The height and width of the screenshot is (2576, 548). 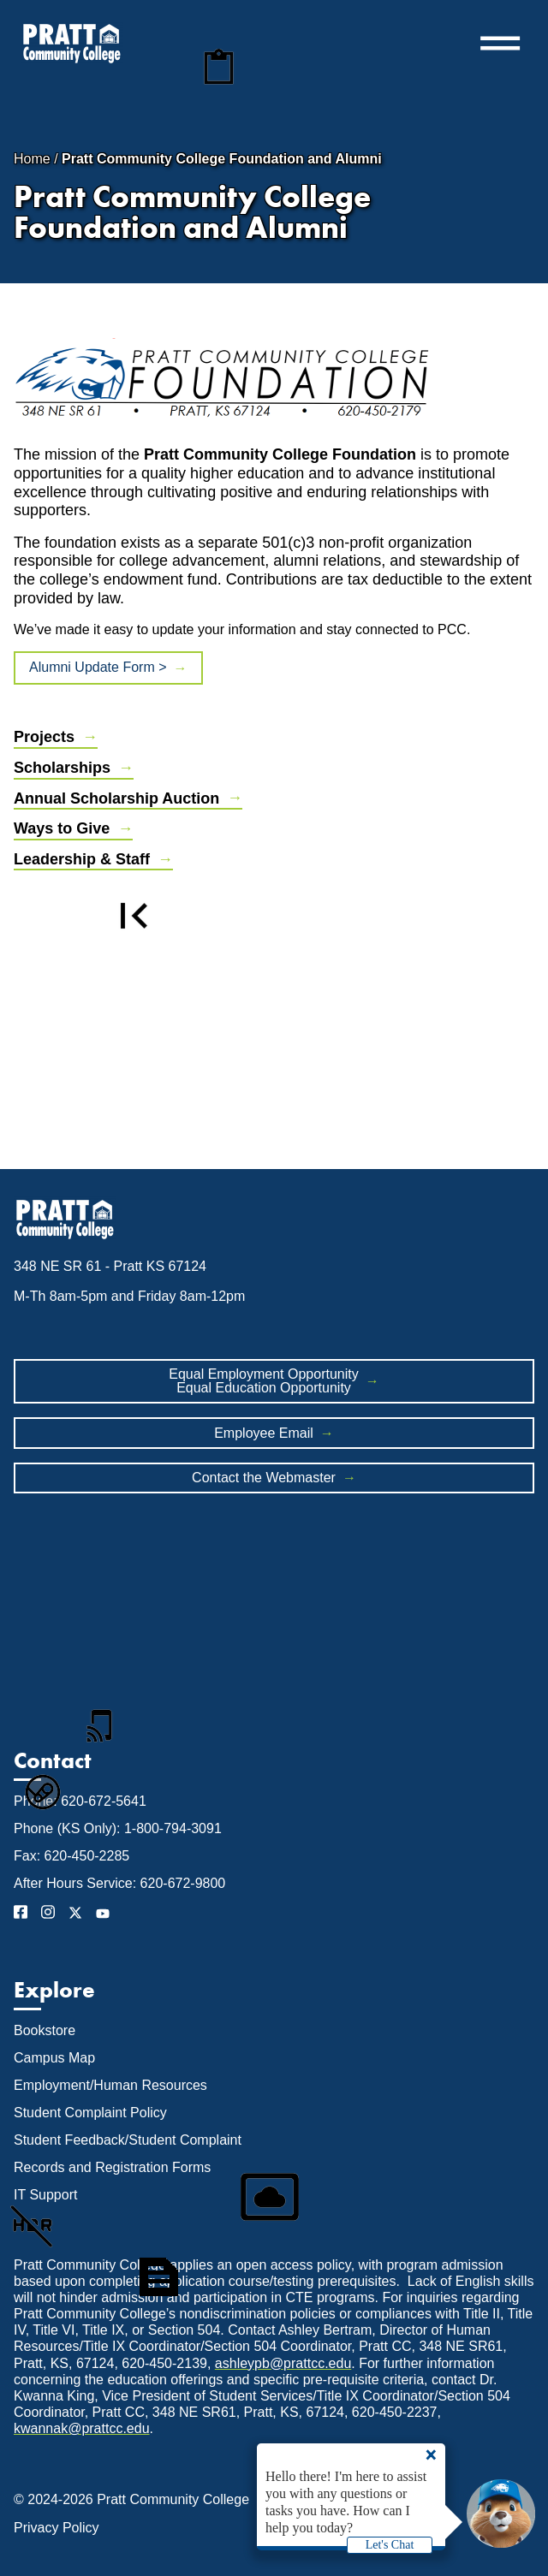 I want to click on access daydream or screen saver settings, so click(x=270, y=2197).